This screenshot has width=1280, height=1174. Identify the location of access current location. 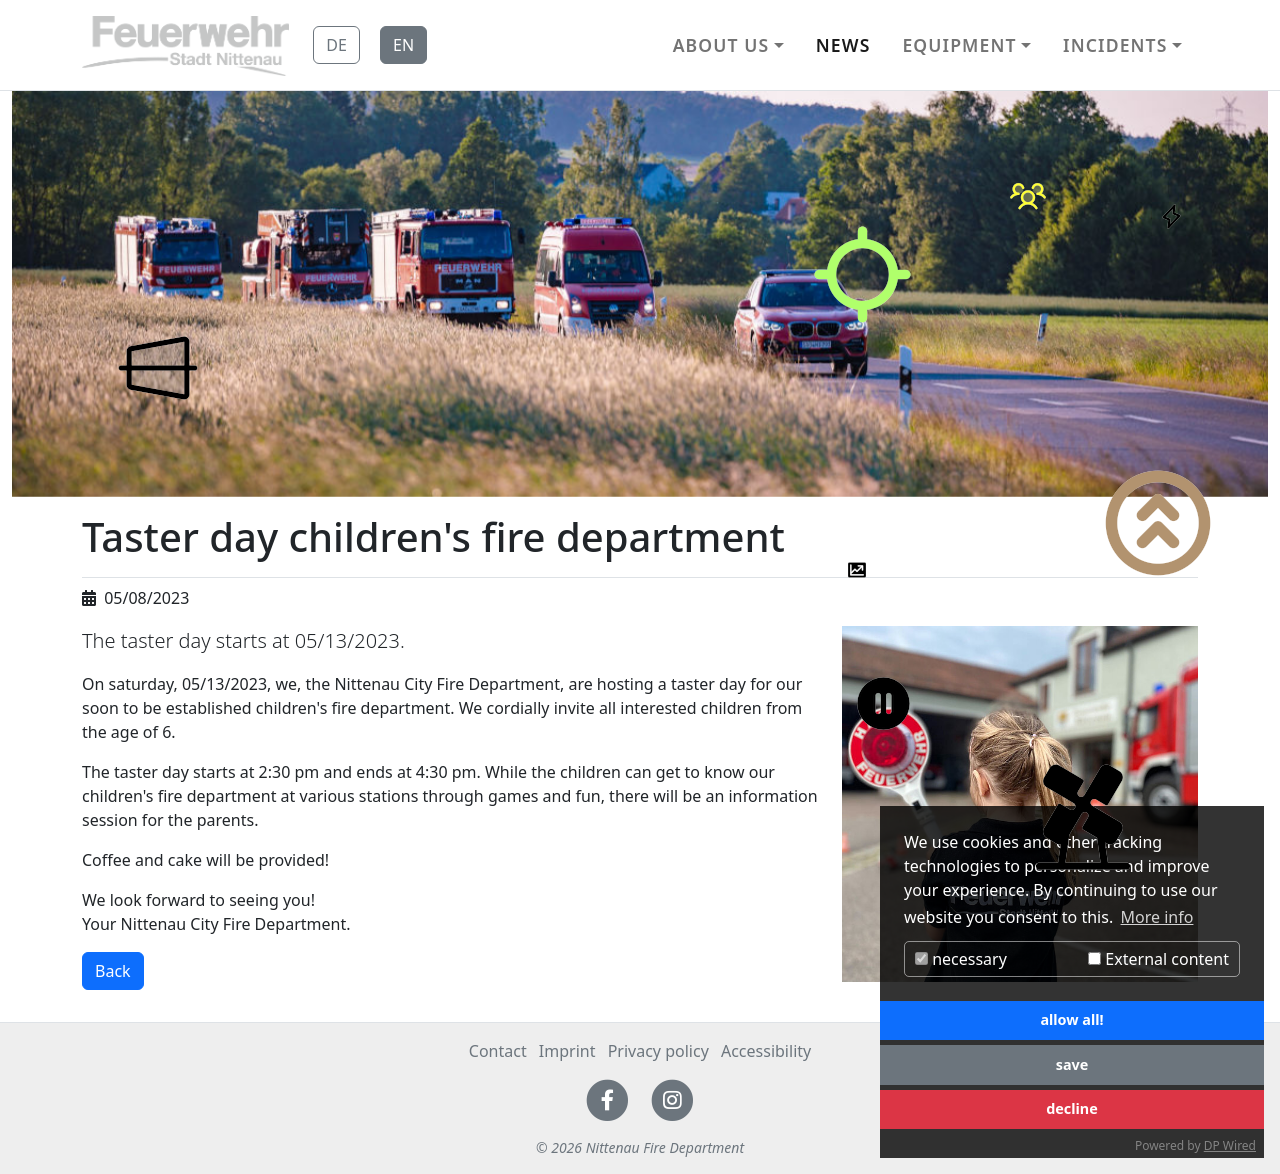
(862, 274).